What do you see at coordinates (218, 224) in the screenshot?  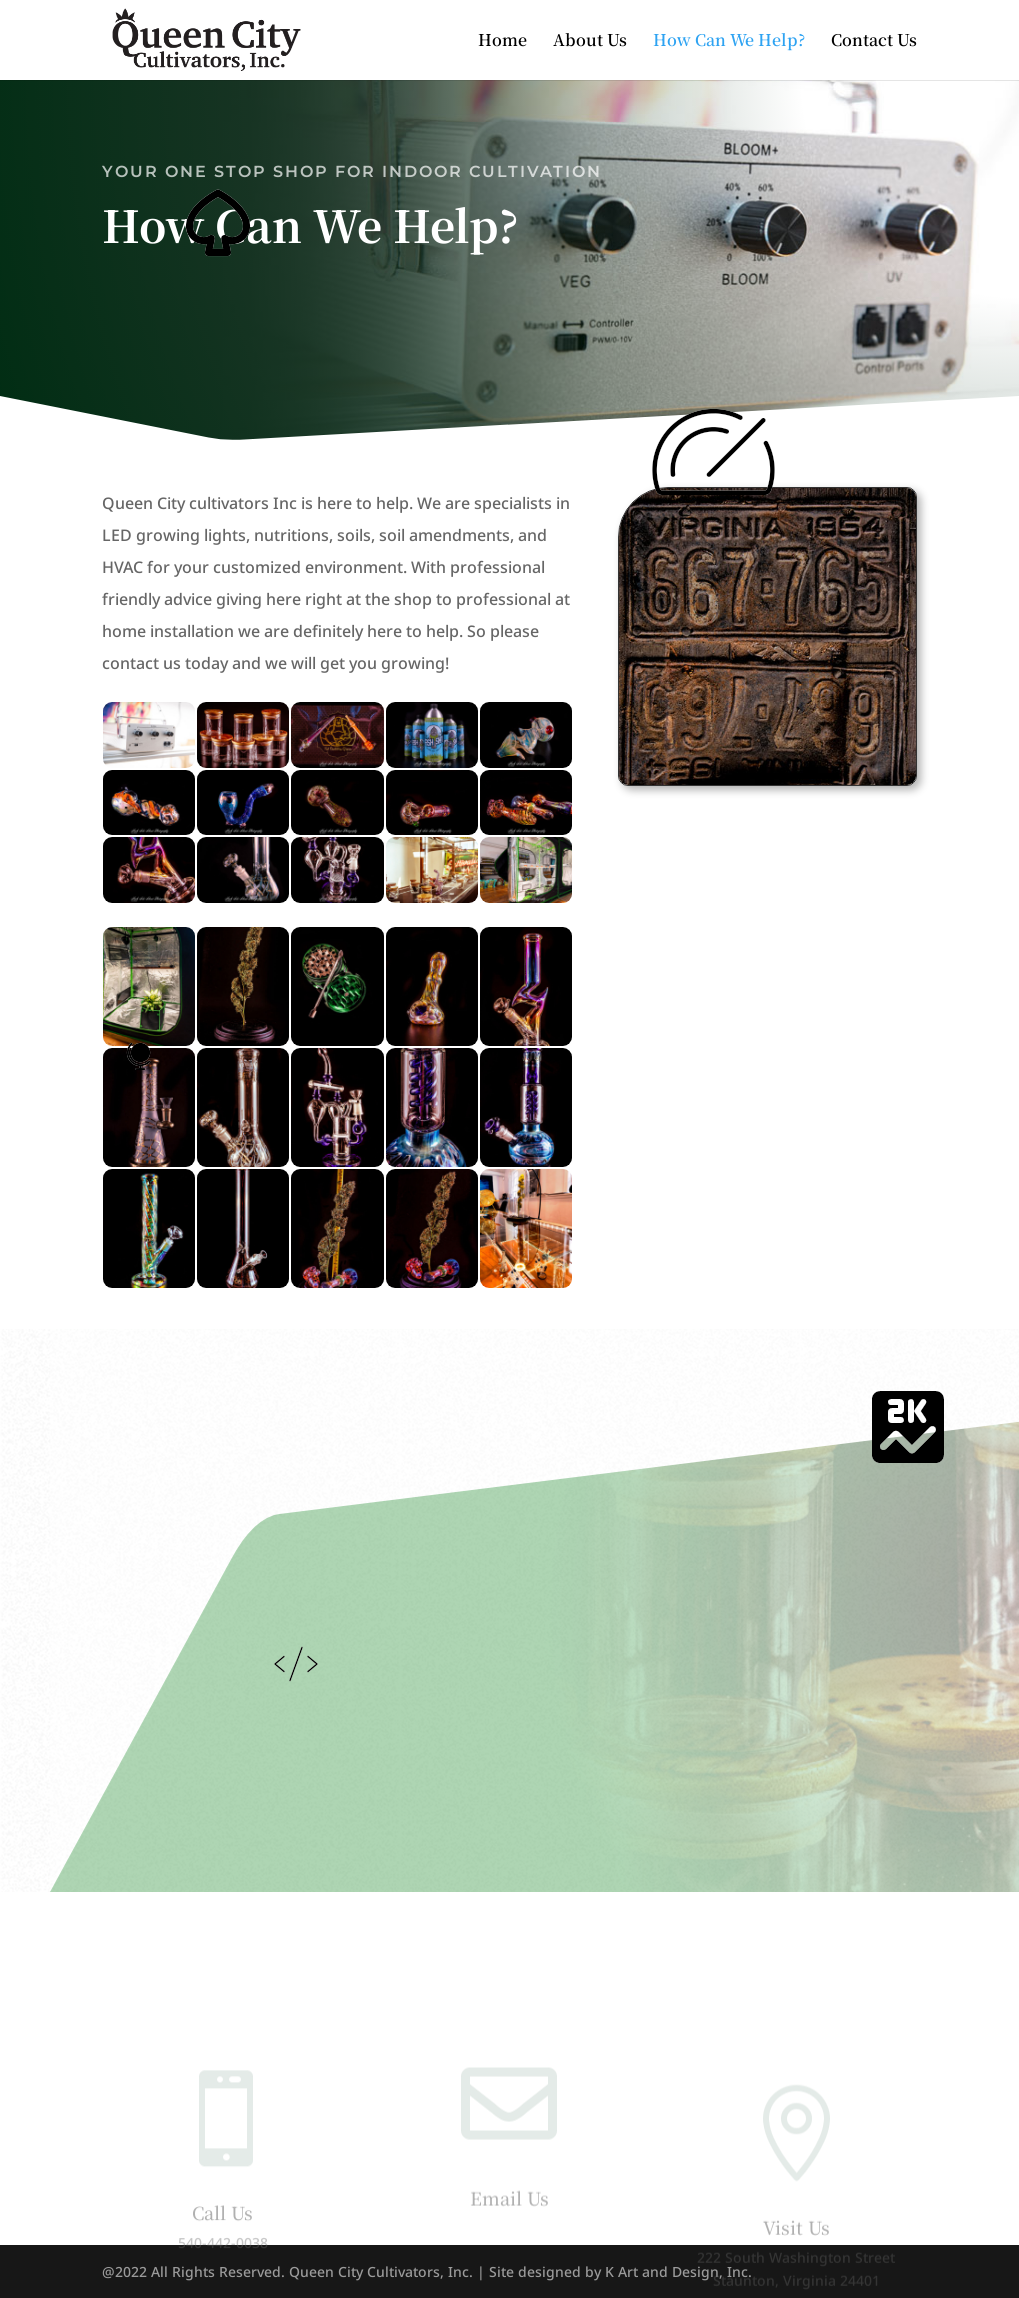 I see `spade suit symbol for card games` at bounding box center [218, 224].